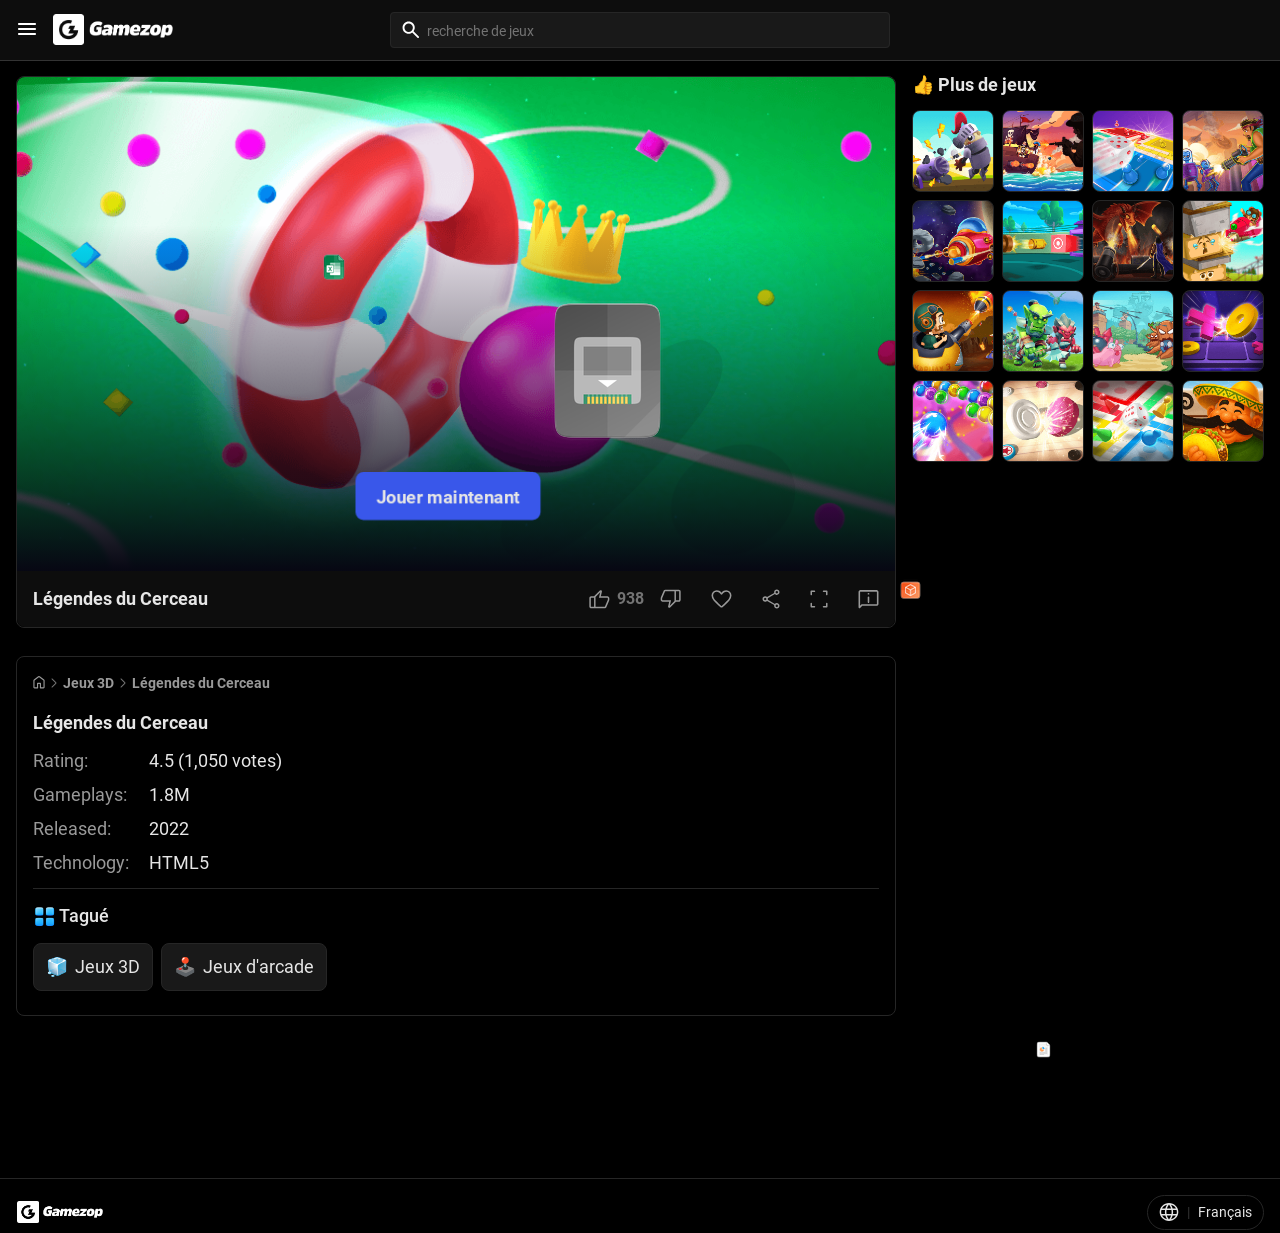 The image size is (1280, 1233). I want to click on open an excel spreadsheet file, so click(334, 267).